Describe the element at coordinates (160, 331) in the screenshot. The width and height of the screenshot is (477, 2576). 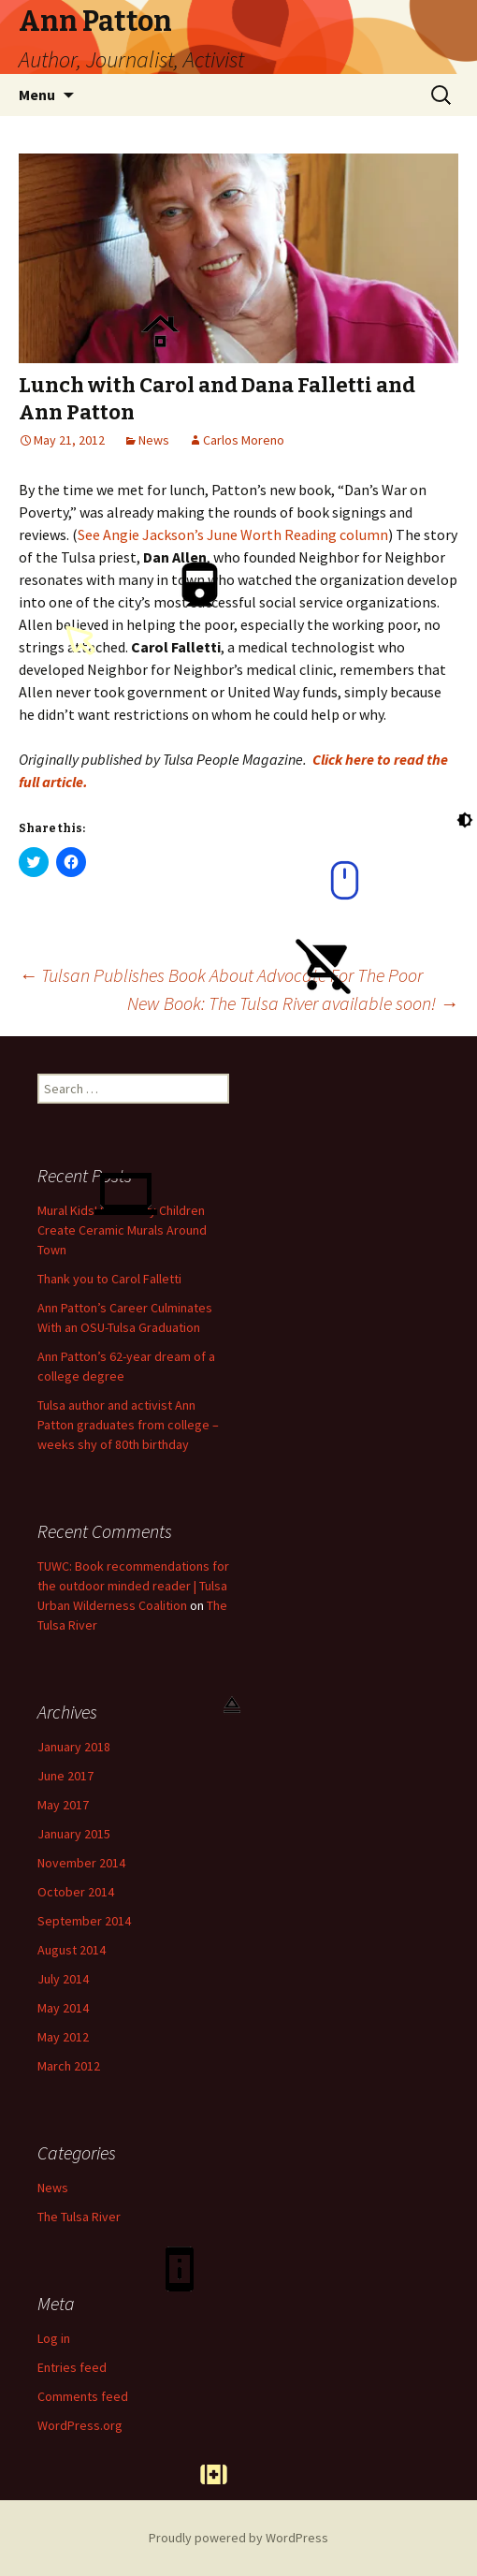
I see `access roofing or home improvement services` at that location.